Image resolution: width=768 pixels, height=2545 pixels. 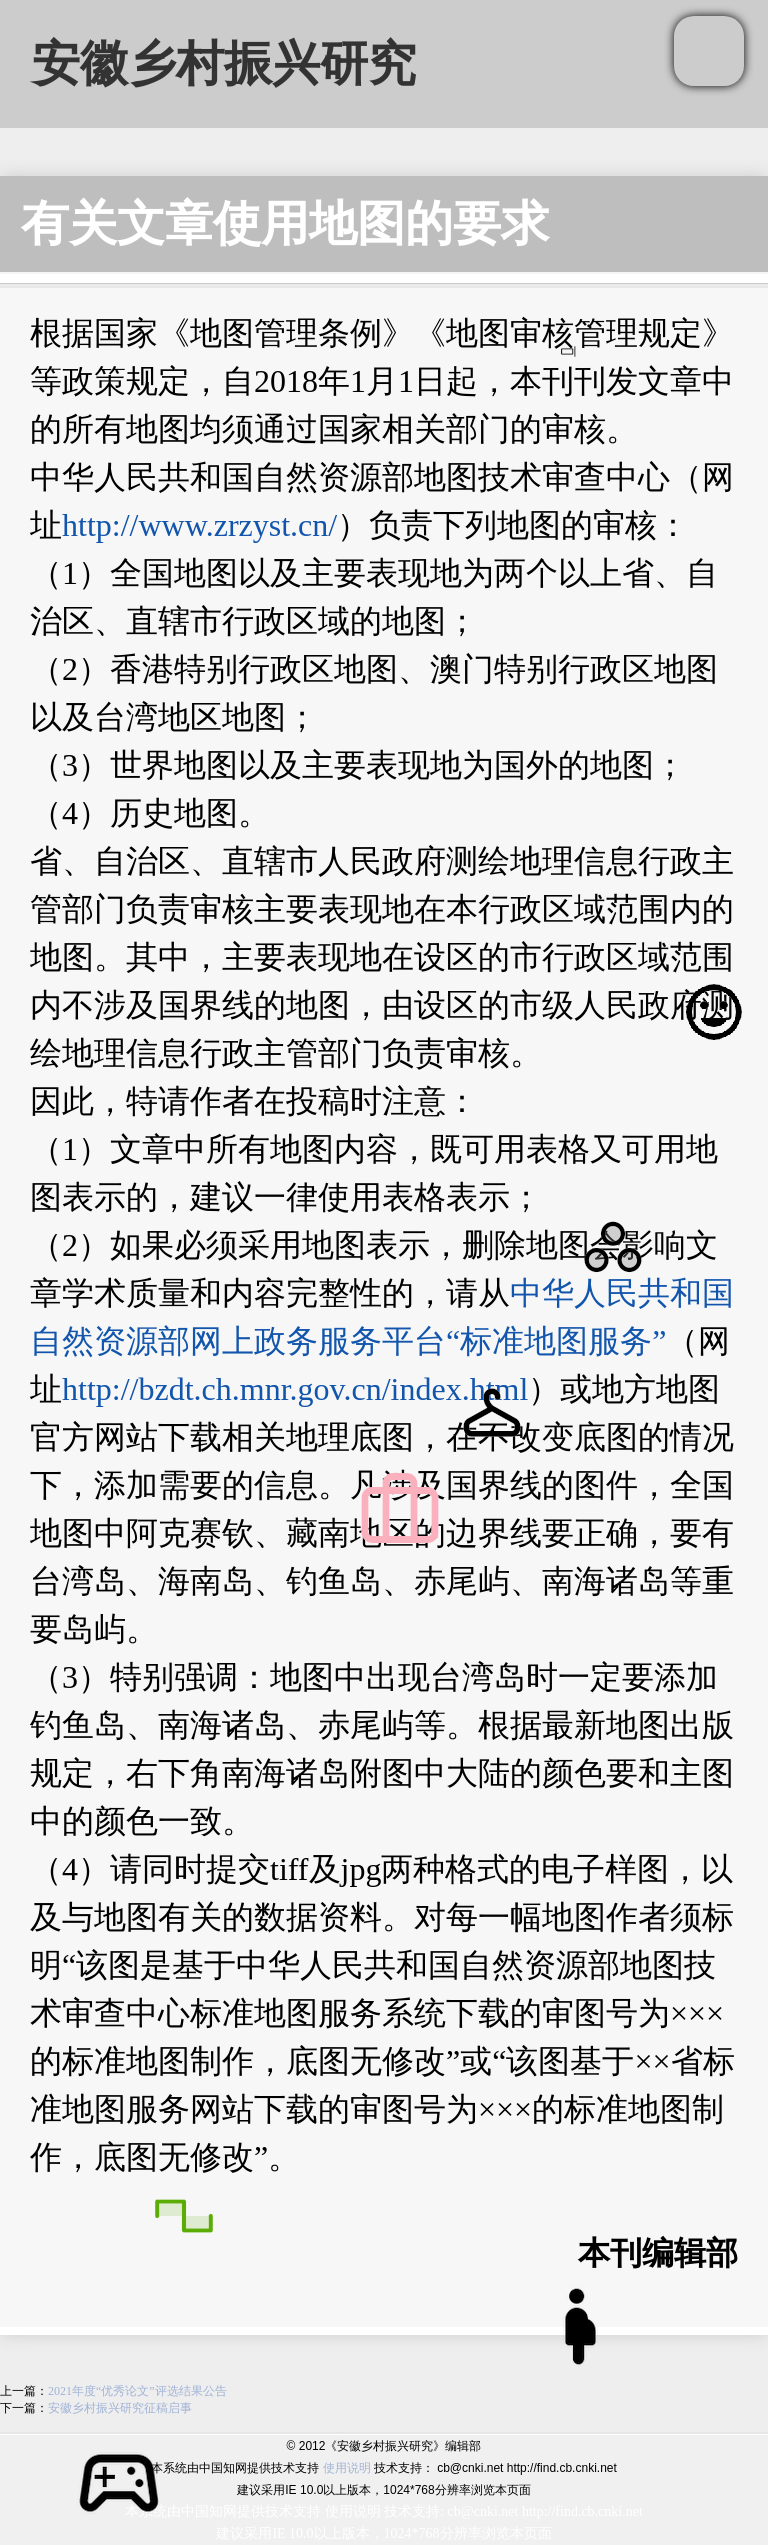 I want to click on access your wardrobe or closet, so click(x=492, y=1414).